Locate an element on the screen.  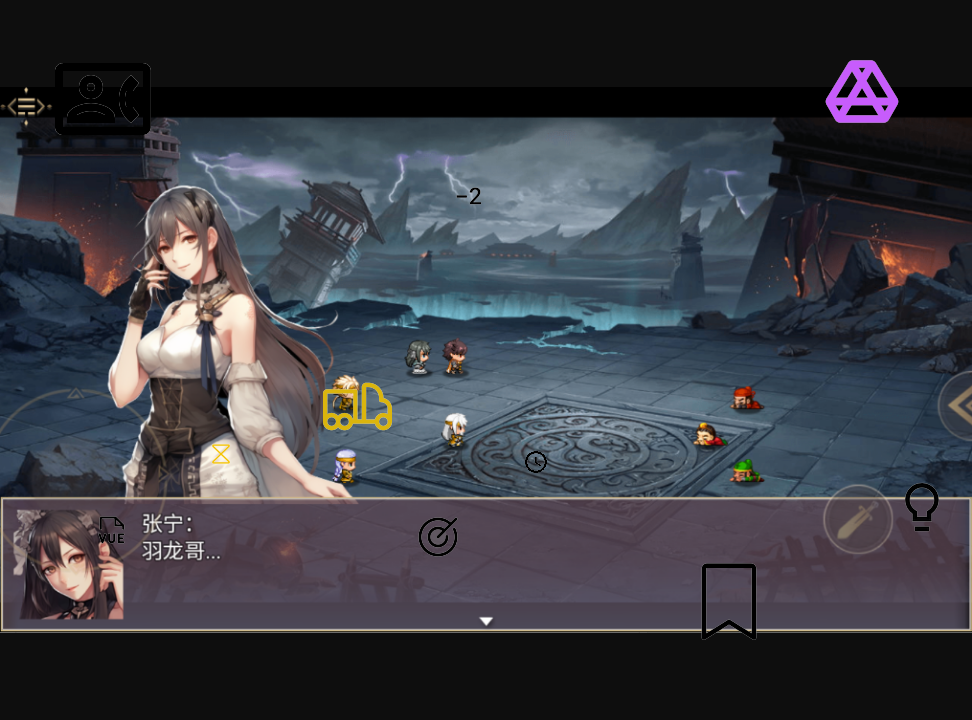
track shipment or delivery status is located at coordinates (357, 406).